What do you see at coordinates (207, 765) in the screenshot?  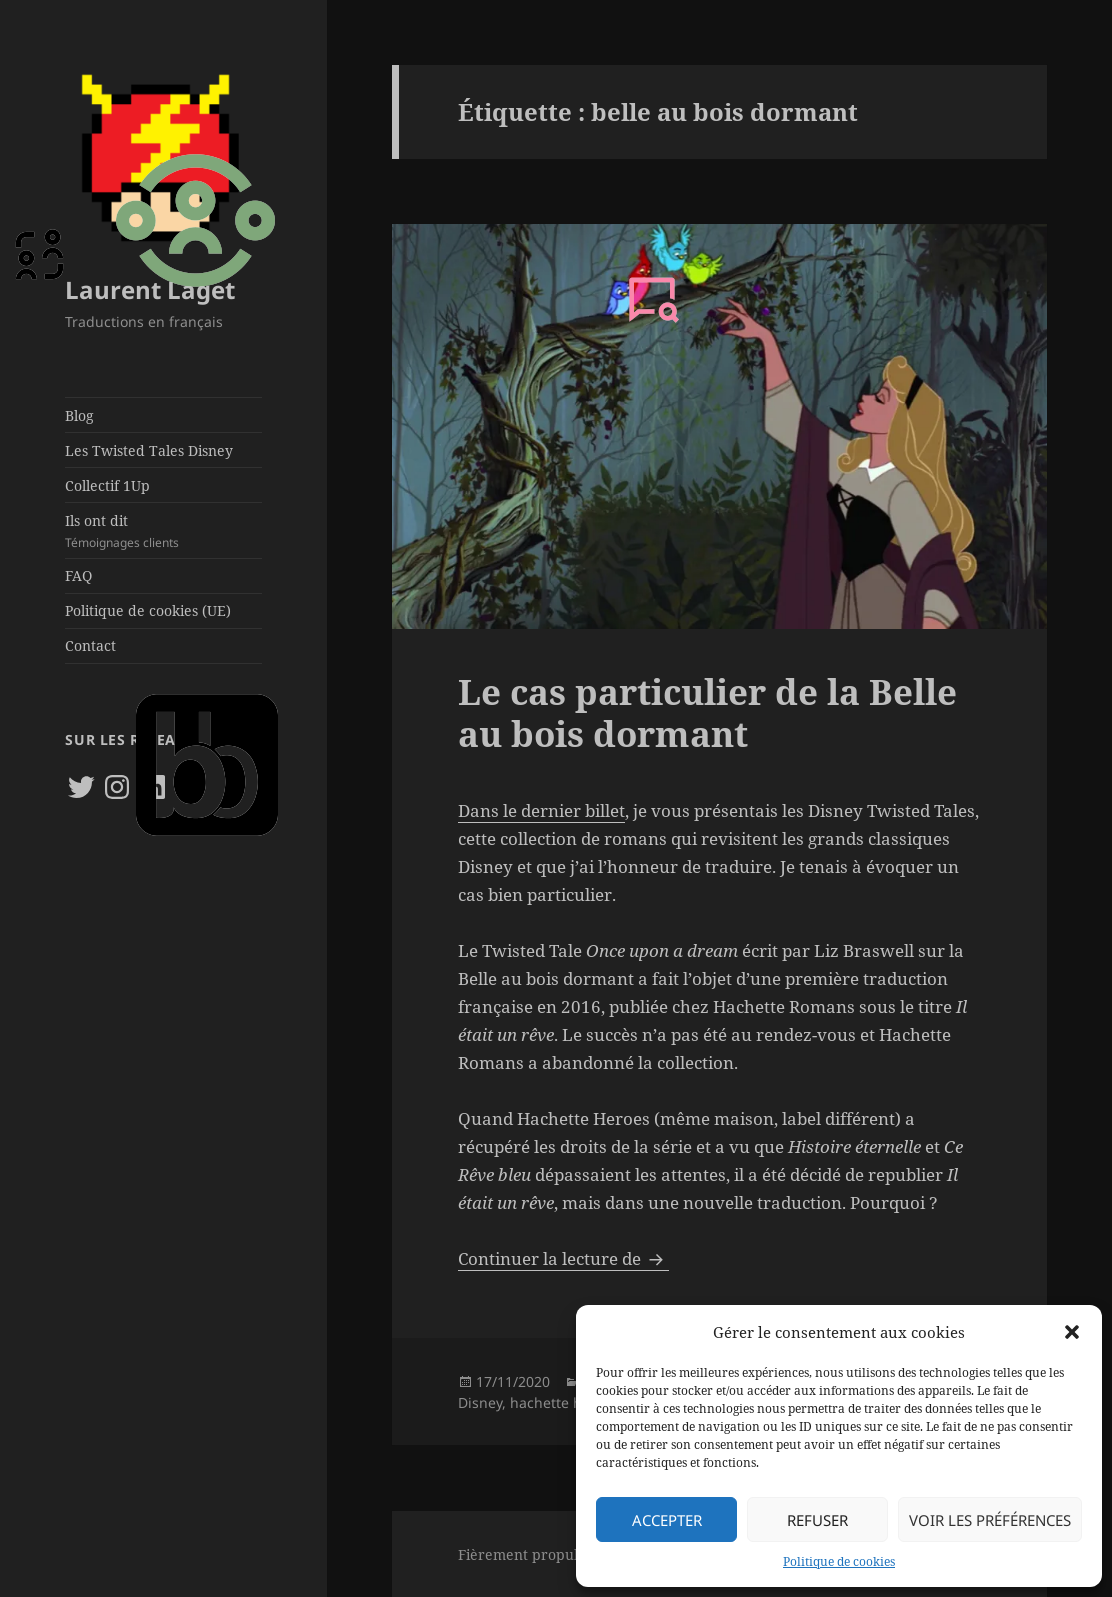 I see `open the bigbasket grocery delivery app` at bounding box center [207, 765].